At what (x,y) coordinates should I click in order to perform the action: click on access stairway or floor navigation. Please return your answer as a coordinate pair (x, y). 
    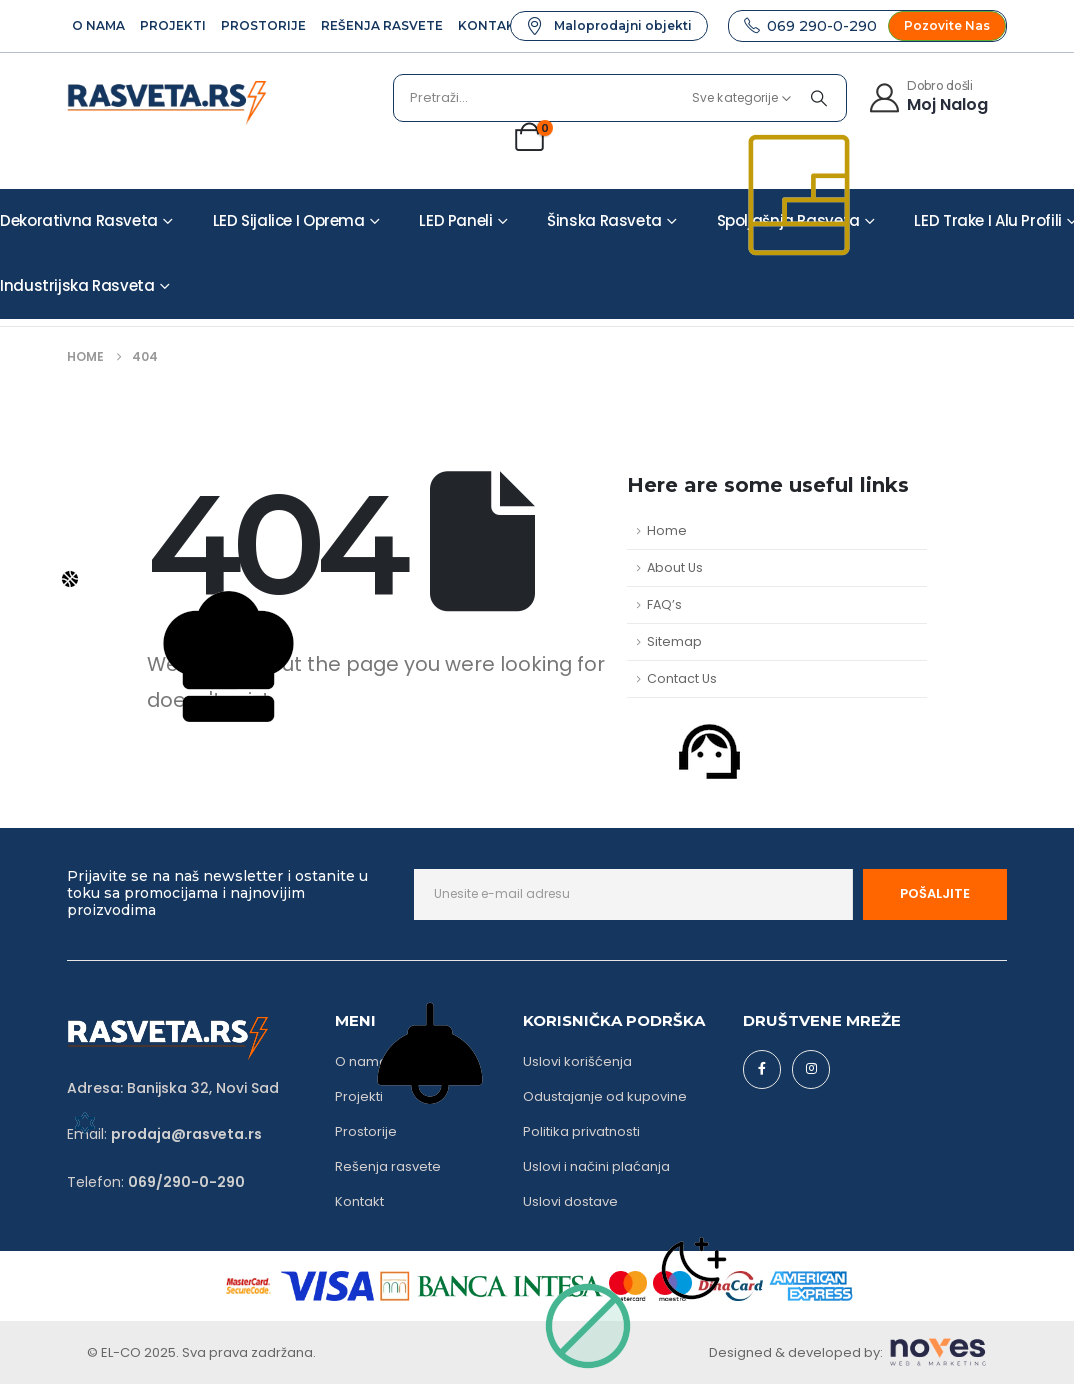
    Looking at the image, I should click on (799, 195).